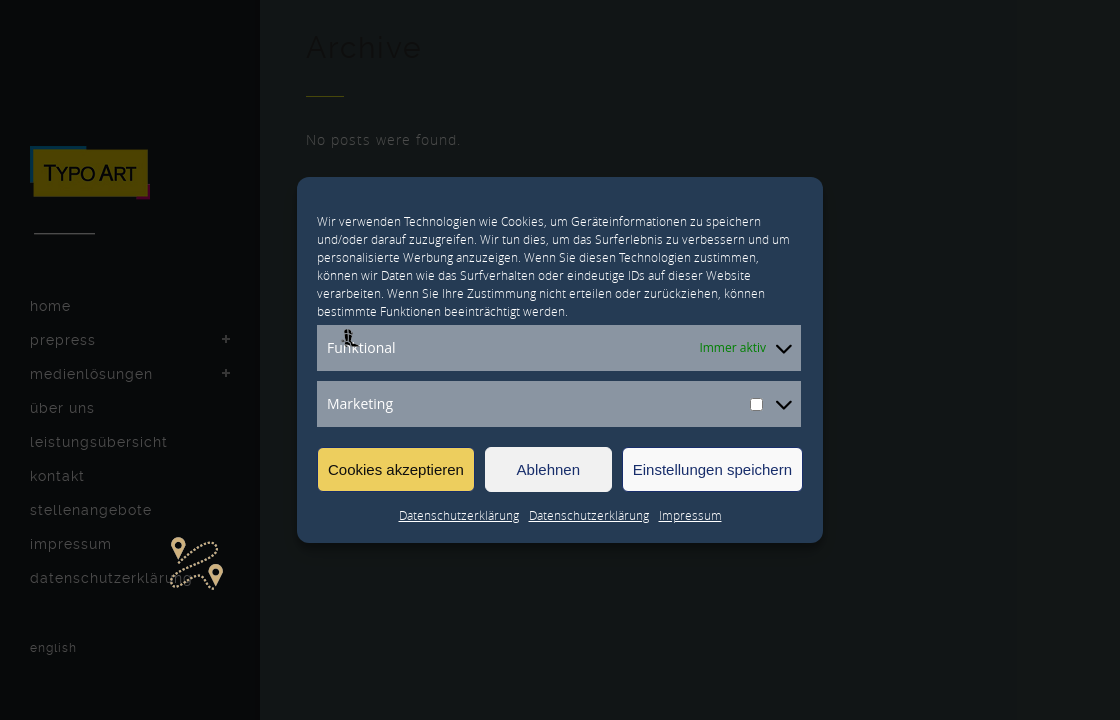 The width and height of the screenshot is (1120, 720). I want to click on view route distance between two points, so click(196, 563).